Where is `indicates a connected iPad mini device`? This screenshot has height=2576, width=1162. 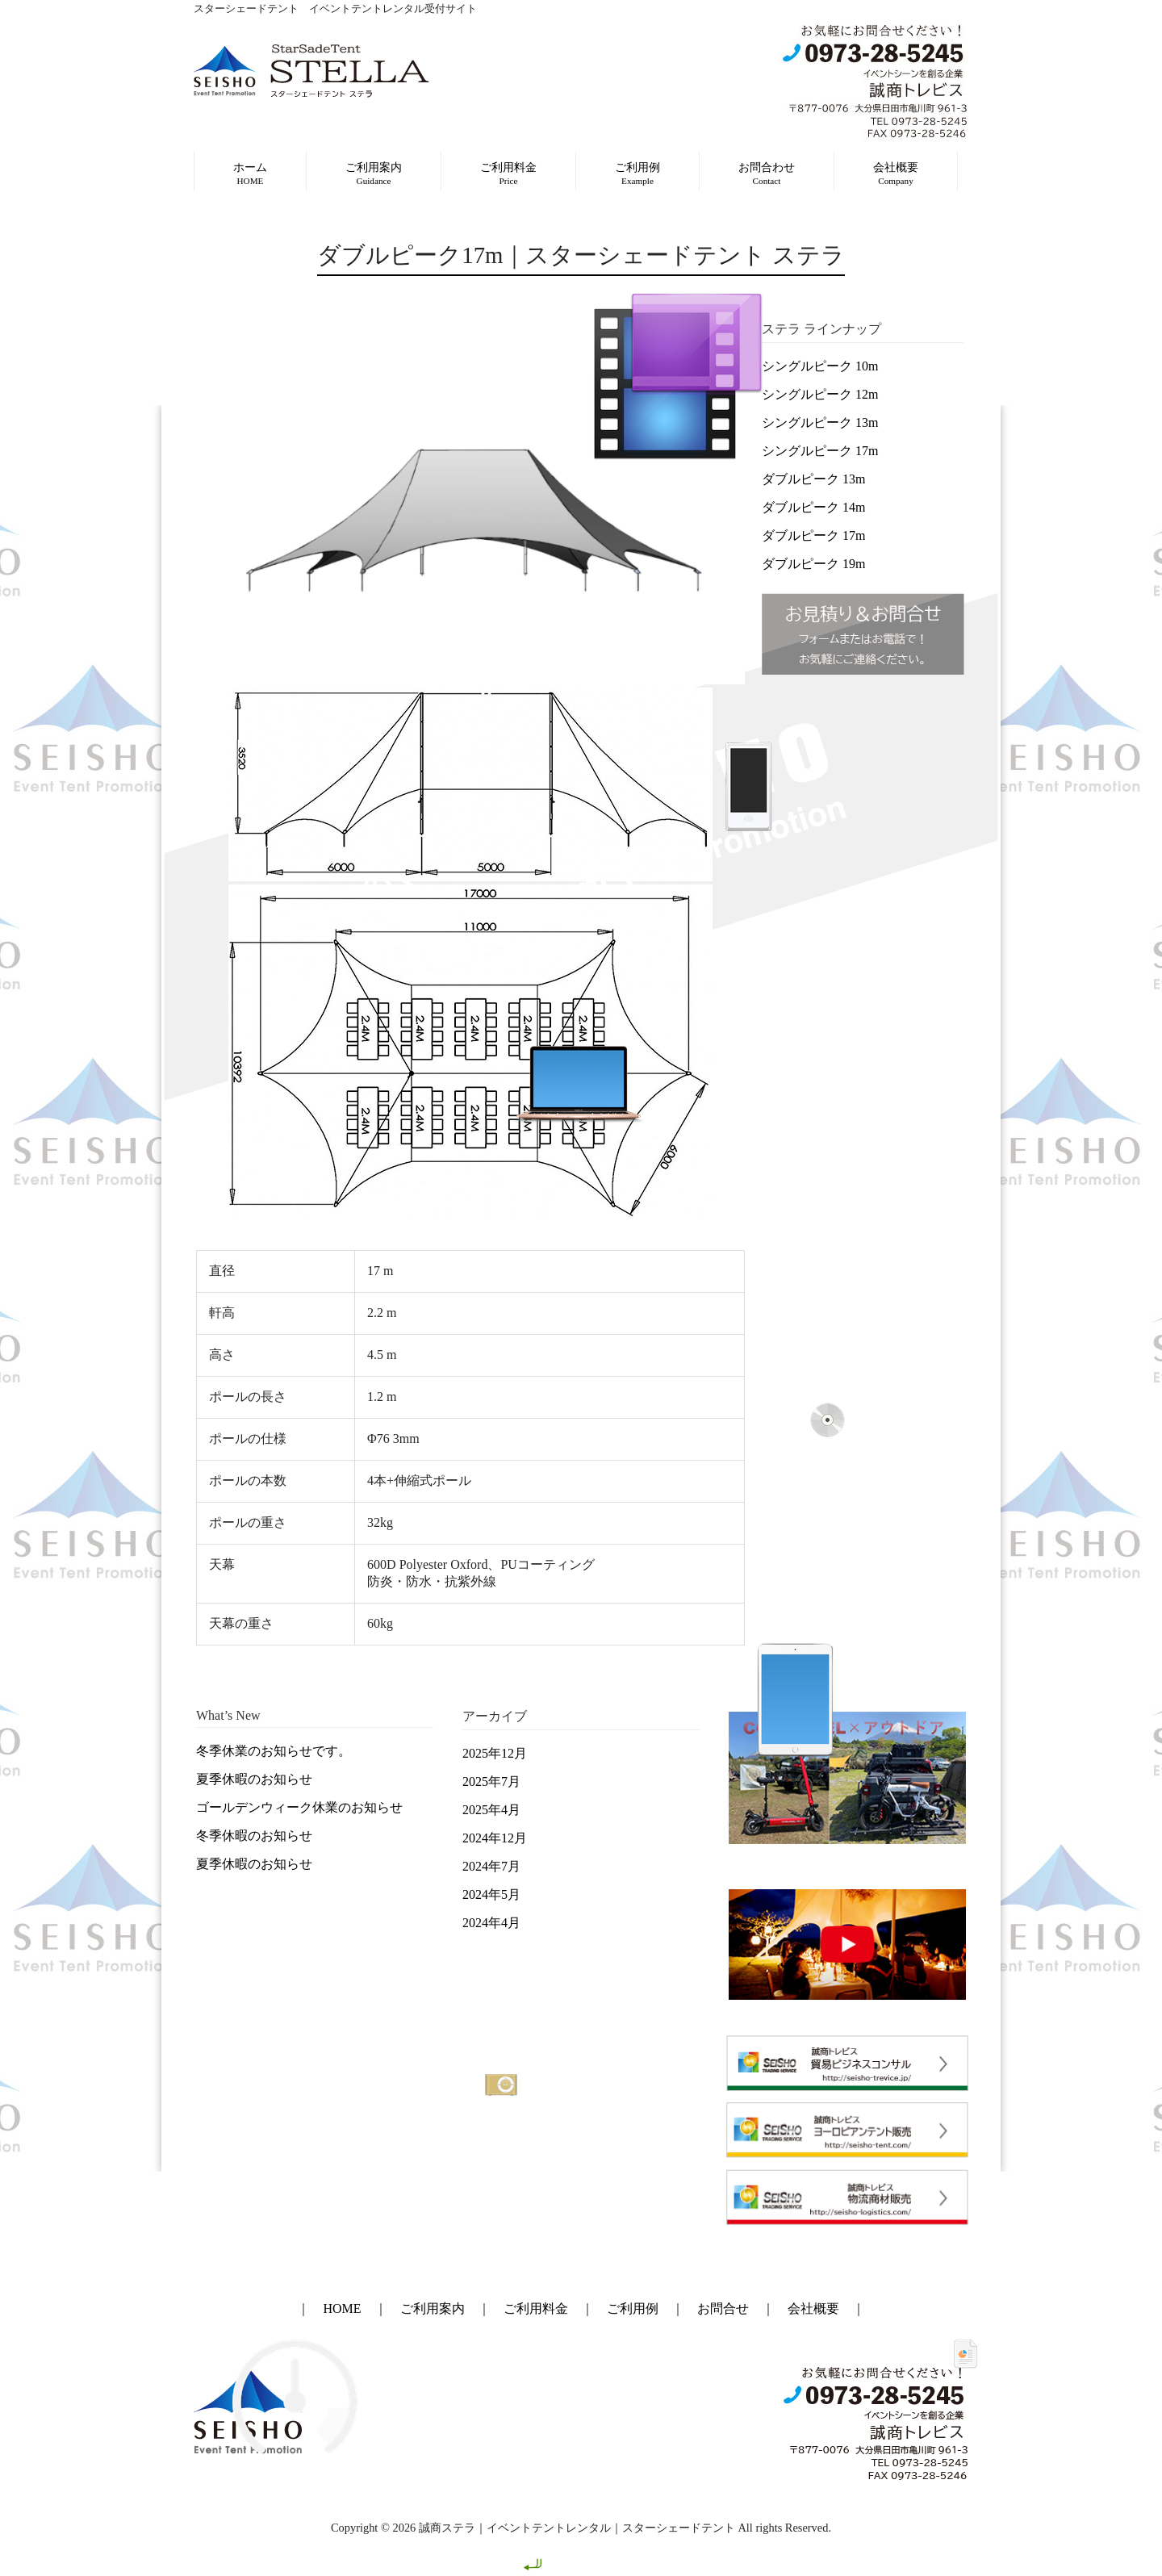 indicates a connected iPad mini device is located at coordinates (795, 1689).